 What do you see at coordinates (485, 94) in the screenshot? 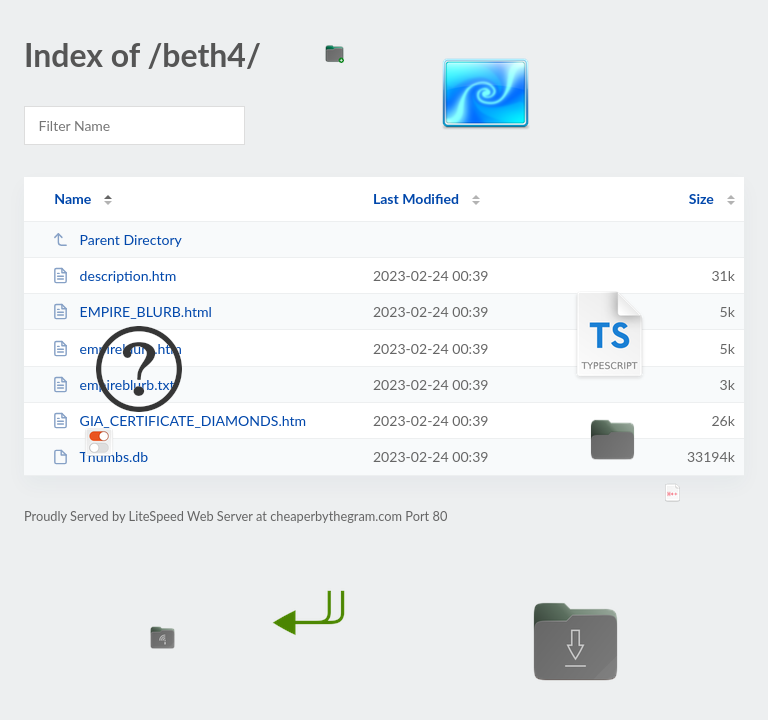
I see `open screen saver settings` at bounding box center [485, 94].